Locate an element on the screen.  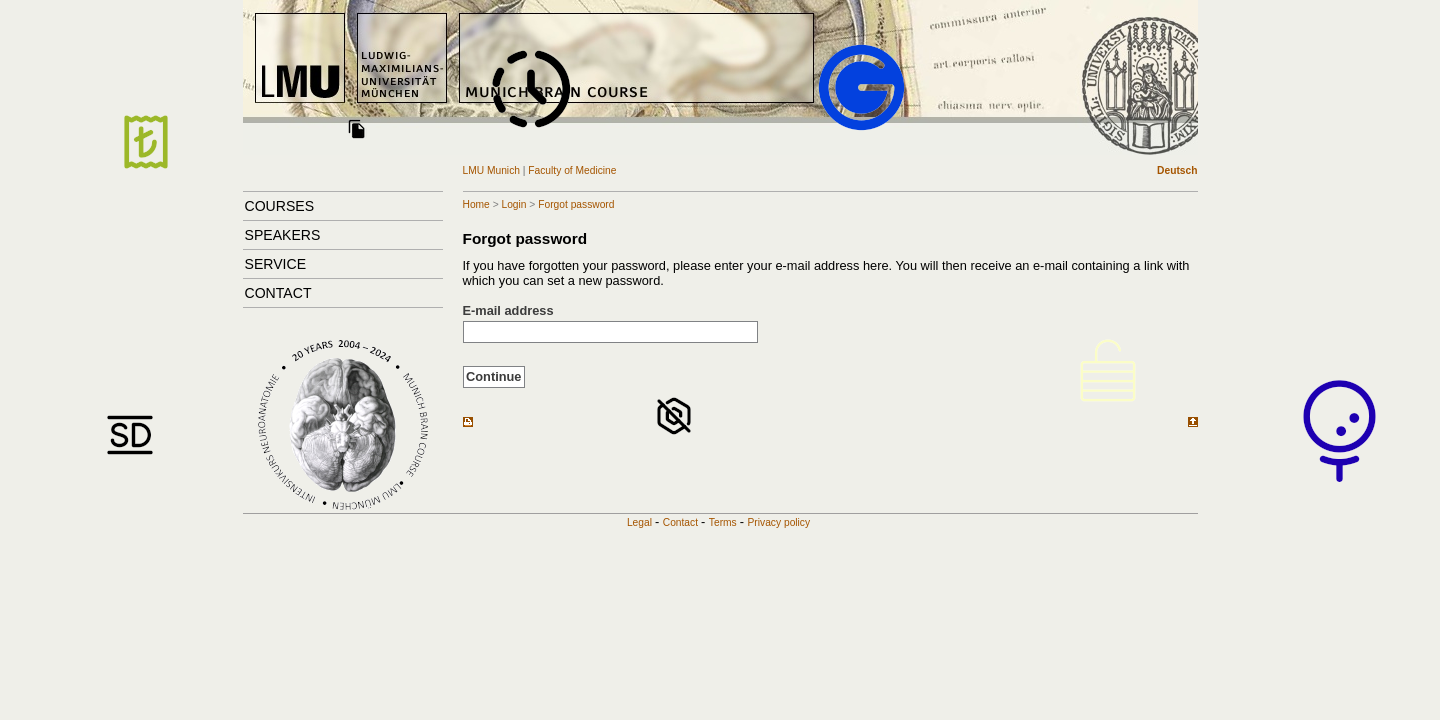
access golf-related features or content is located at coordinates (1339, 429).